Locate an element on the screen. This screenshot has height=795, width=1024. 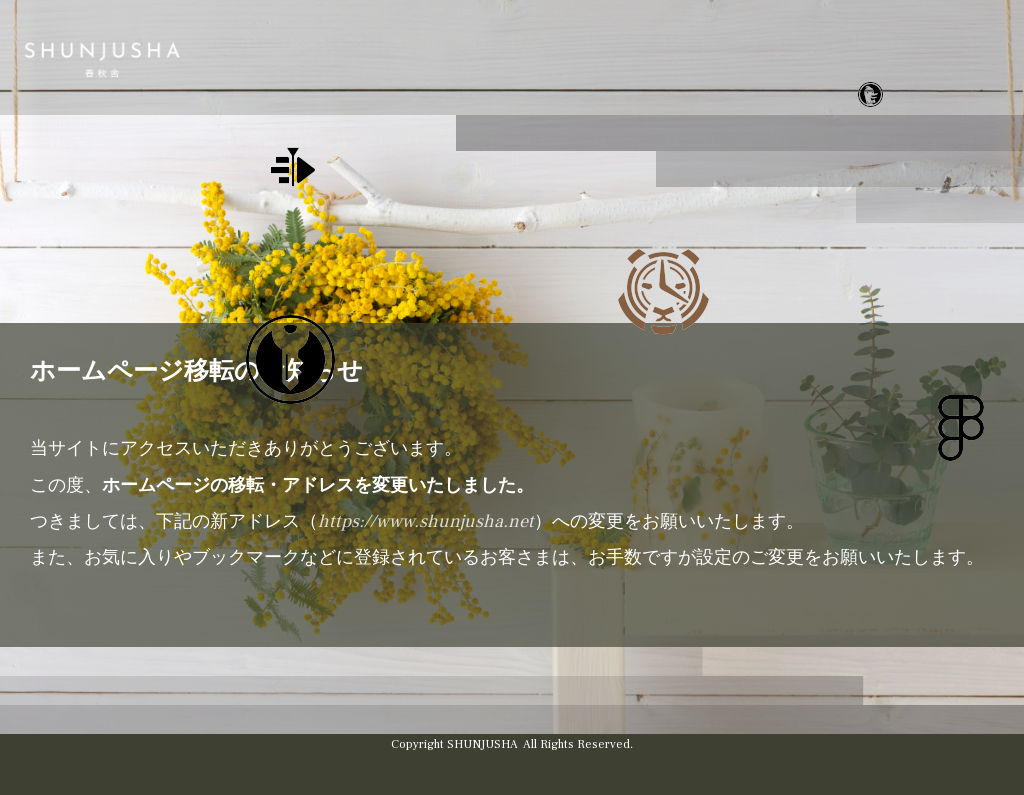
open duckduckgo search engine is located at coordinates (870, 94).